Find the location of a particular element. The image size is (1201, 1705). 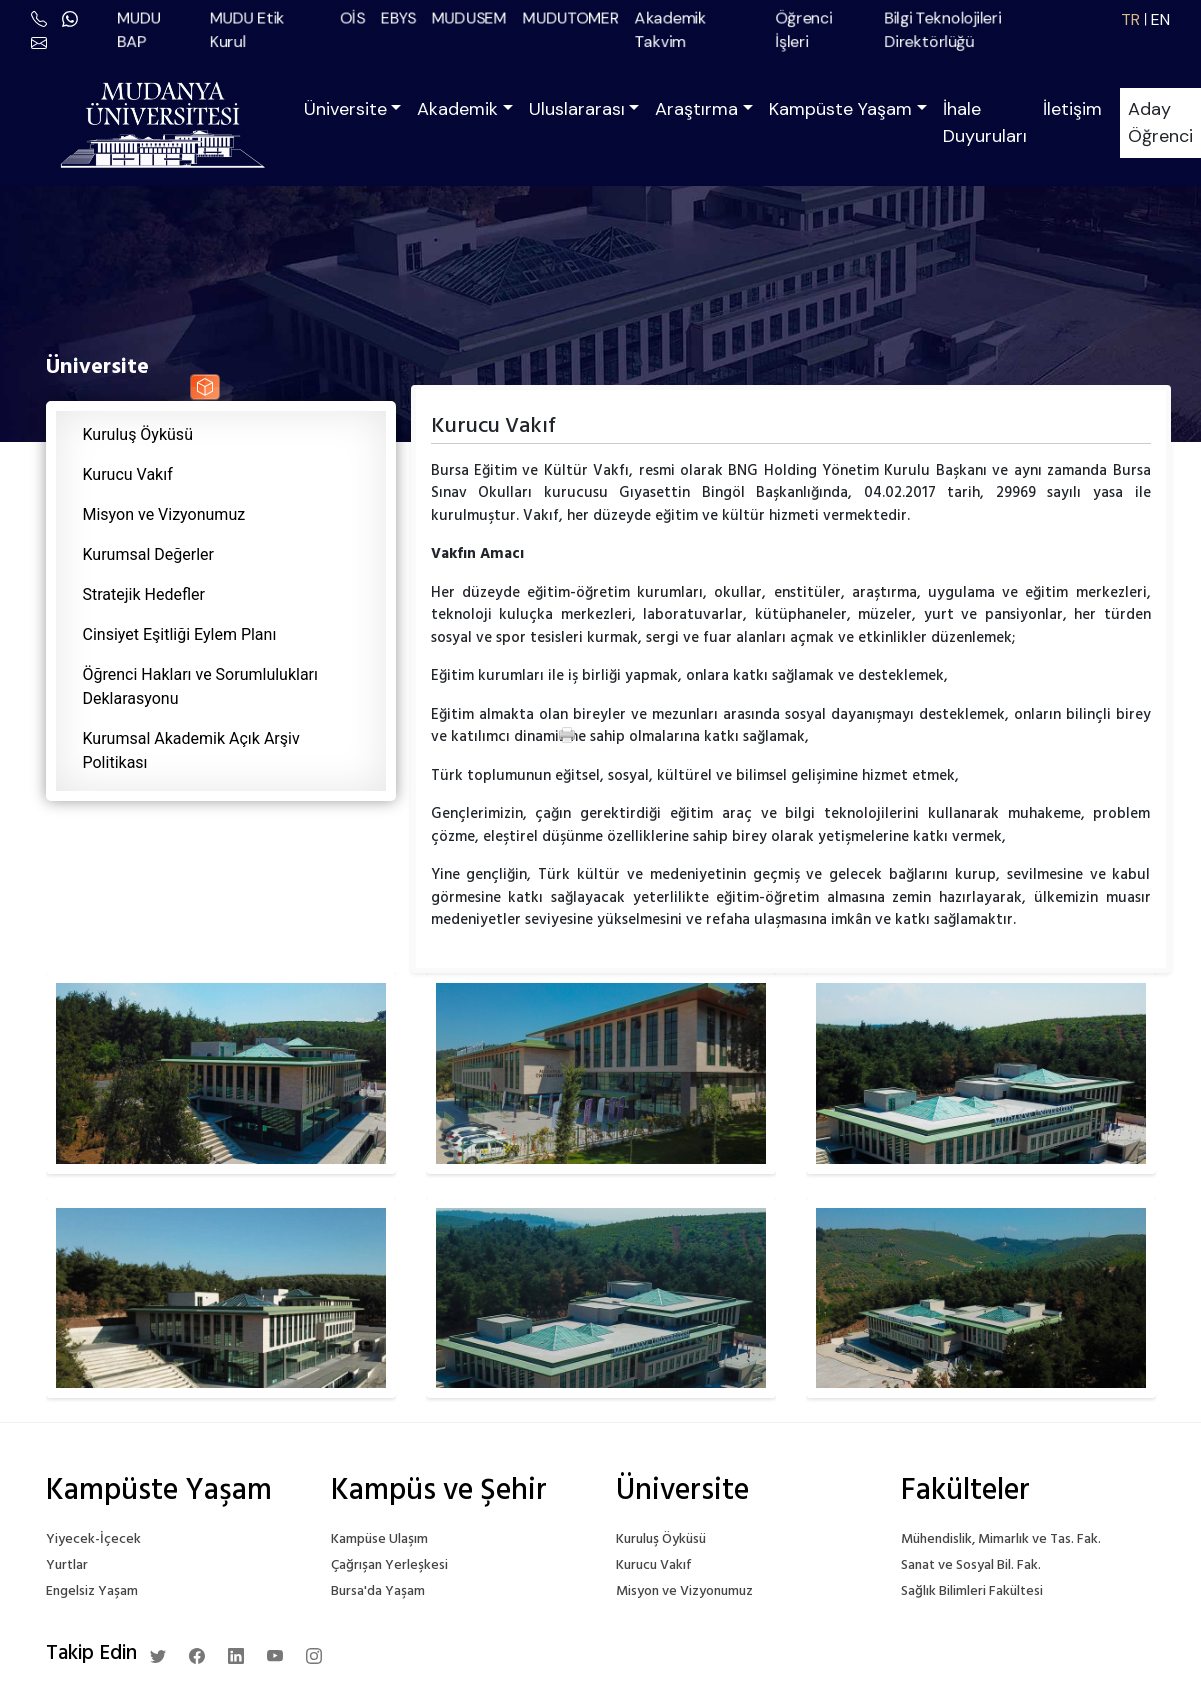

print the current document is located at coordinates (567, 735).